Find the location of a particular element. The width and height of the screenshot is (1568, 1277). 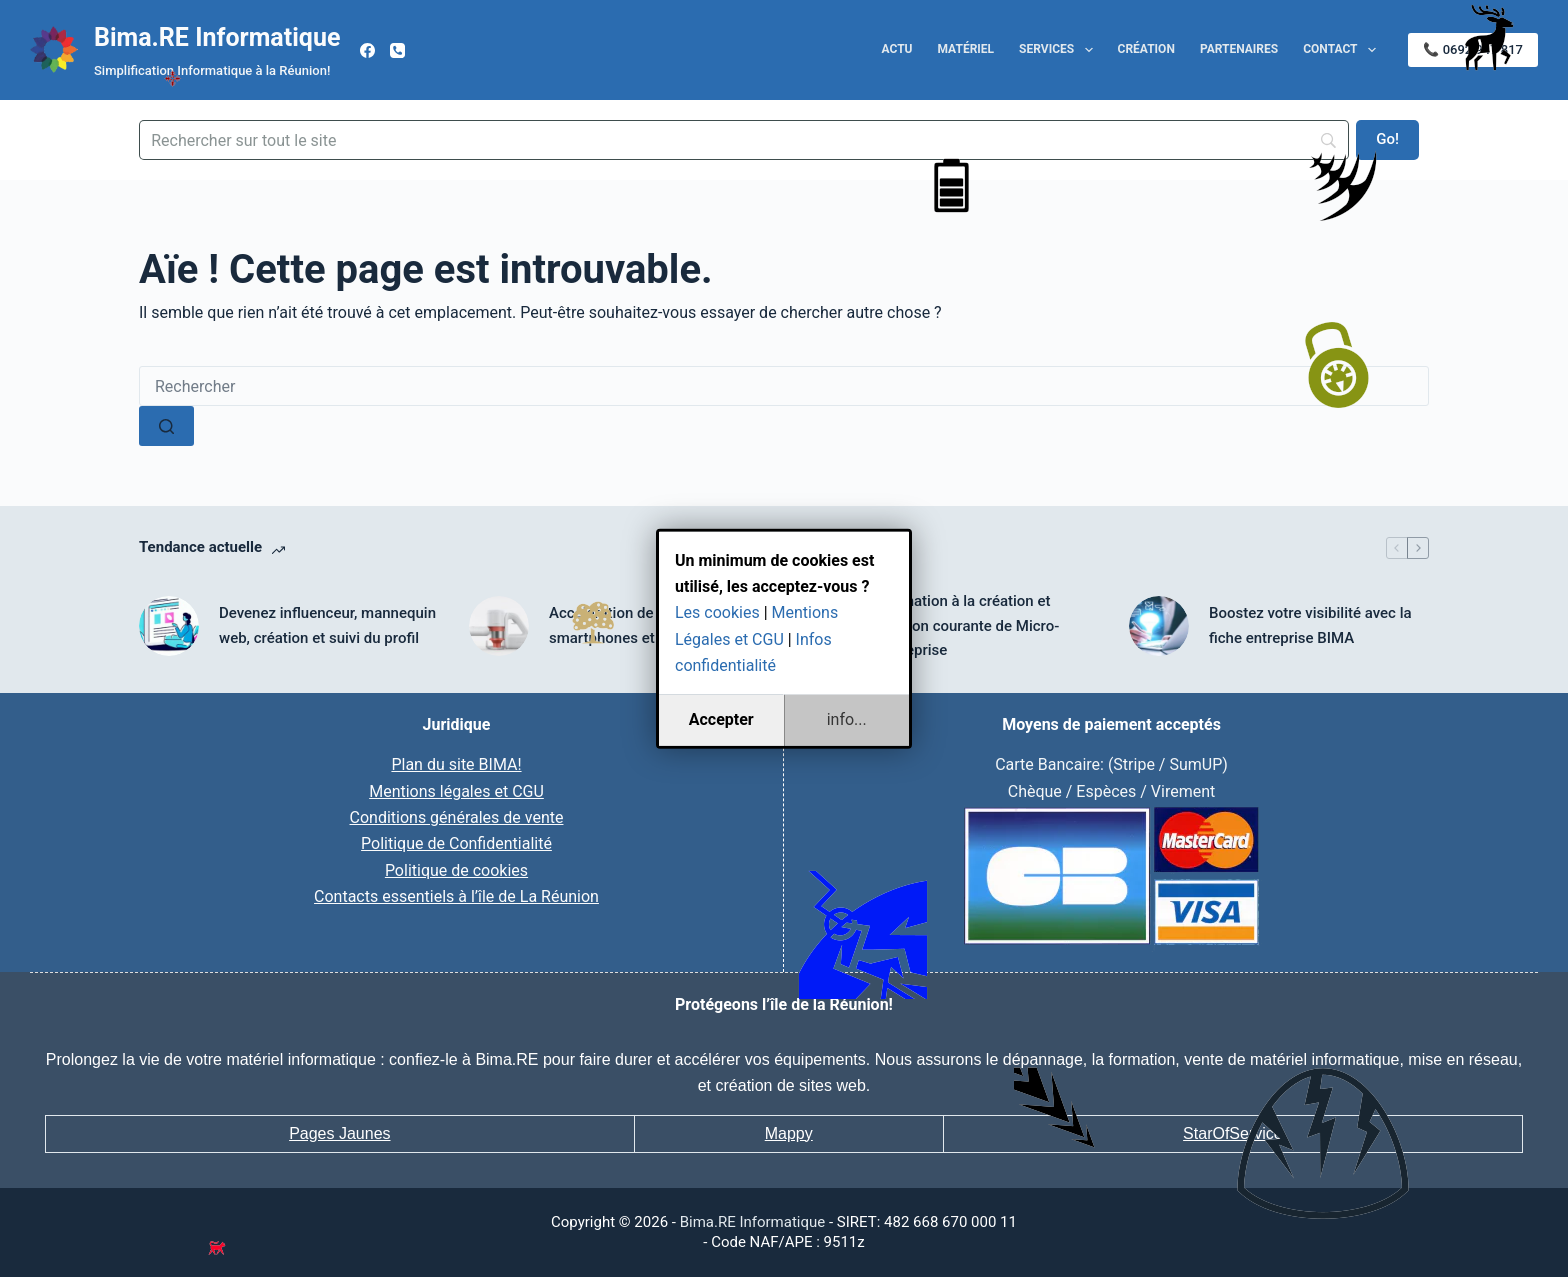

decorative frost or ice effect indicator is located at coordinates (172, 78).